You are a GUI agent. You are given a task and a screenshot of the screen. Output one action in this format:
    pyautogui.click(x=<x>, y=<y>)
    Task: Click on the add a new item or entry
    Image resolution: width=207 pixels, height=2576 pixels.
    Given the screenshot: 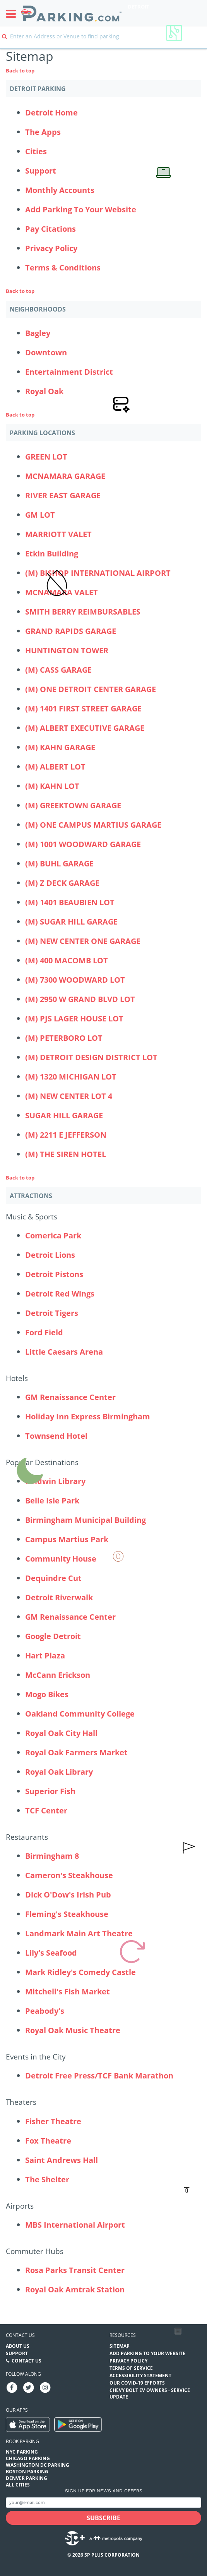 What is the action you would take?
    pyautogui.click(x=178, y=2331)
    